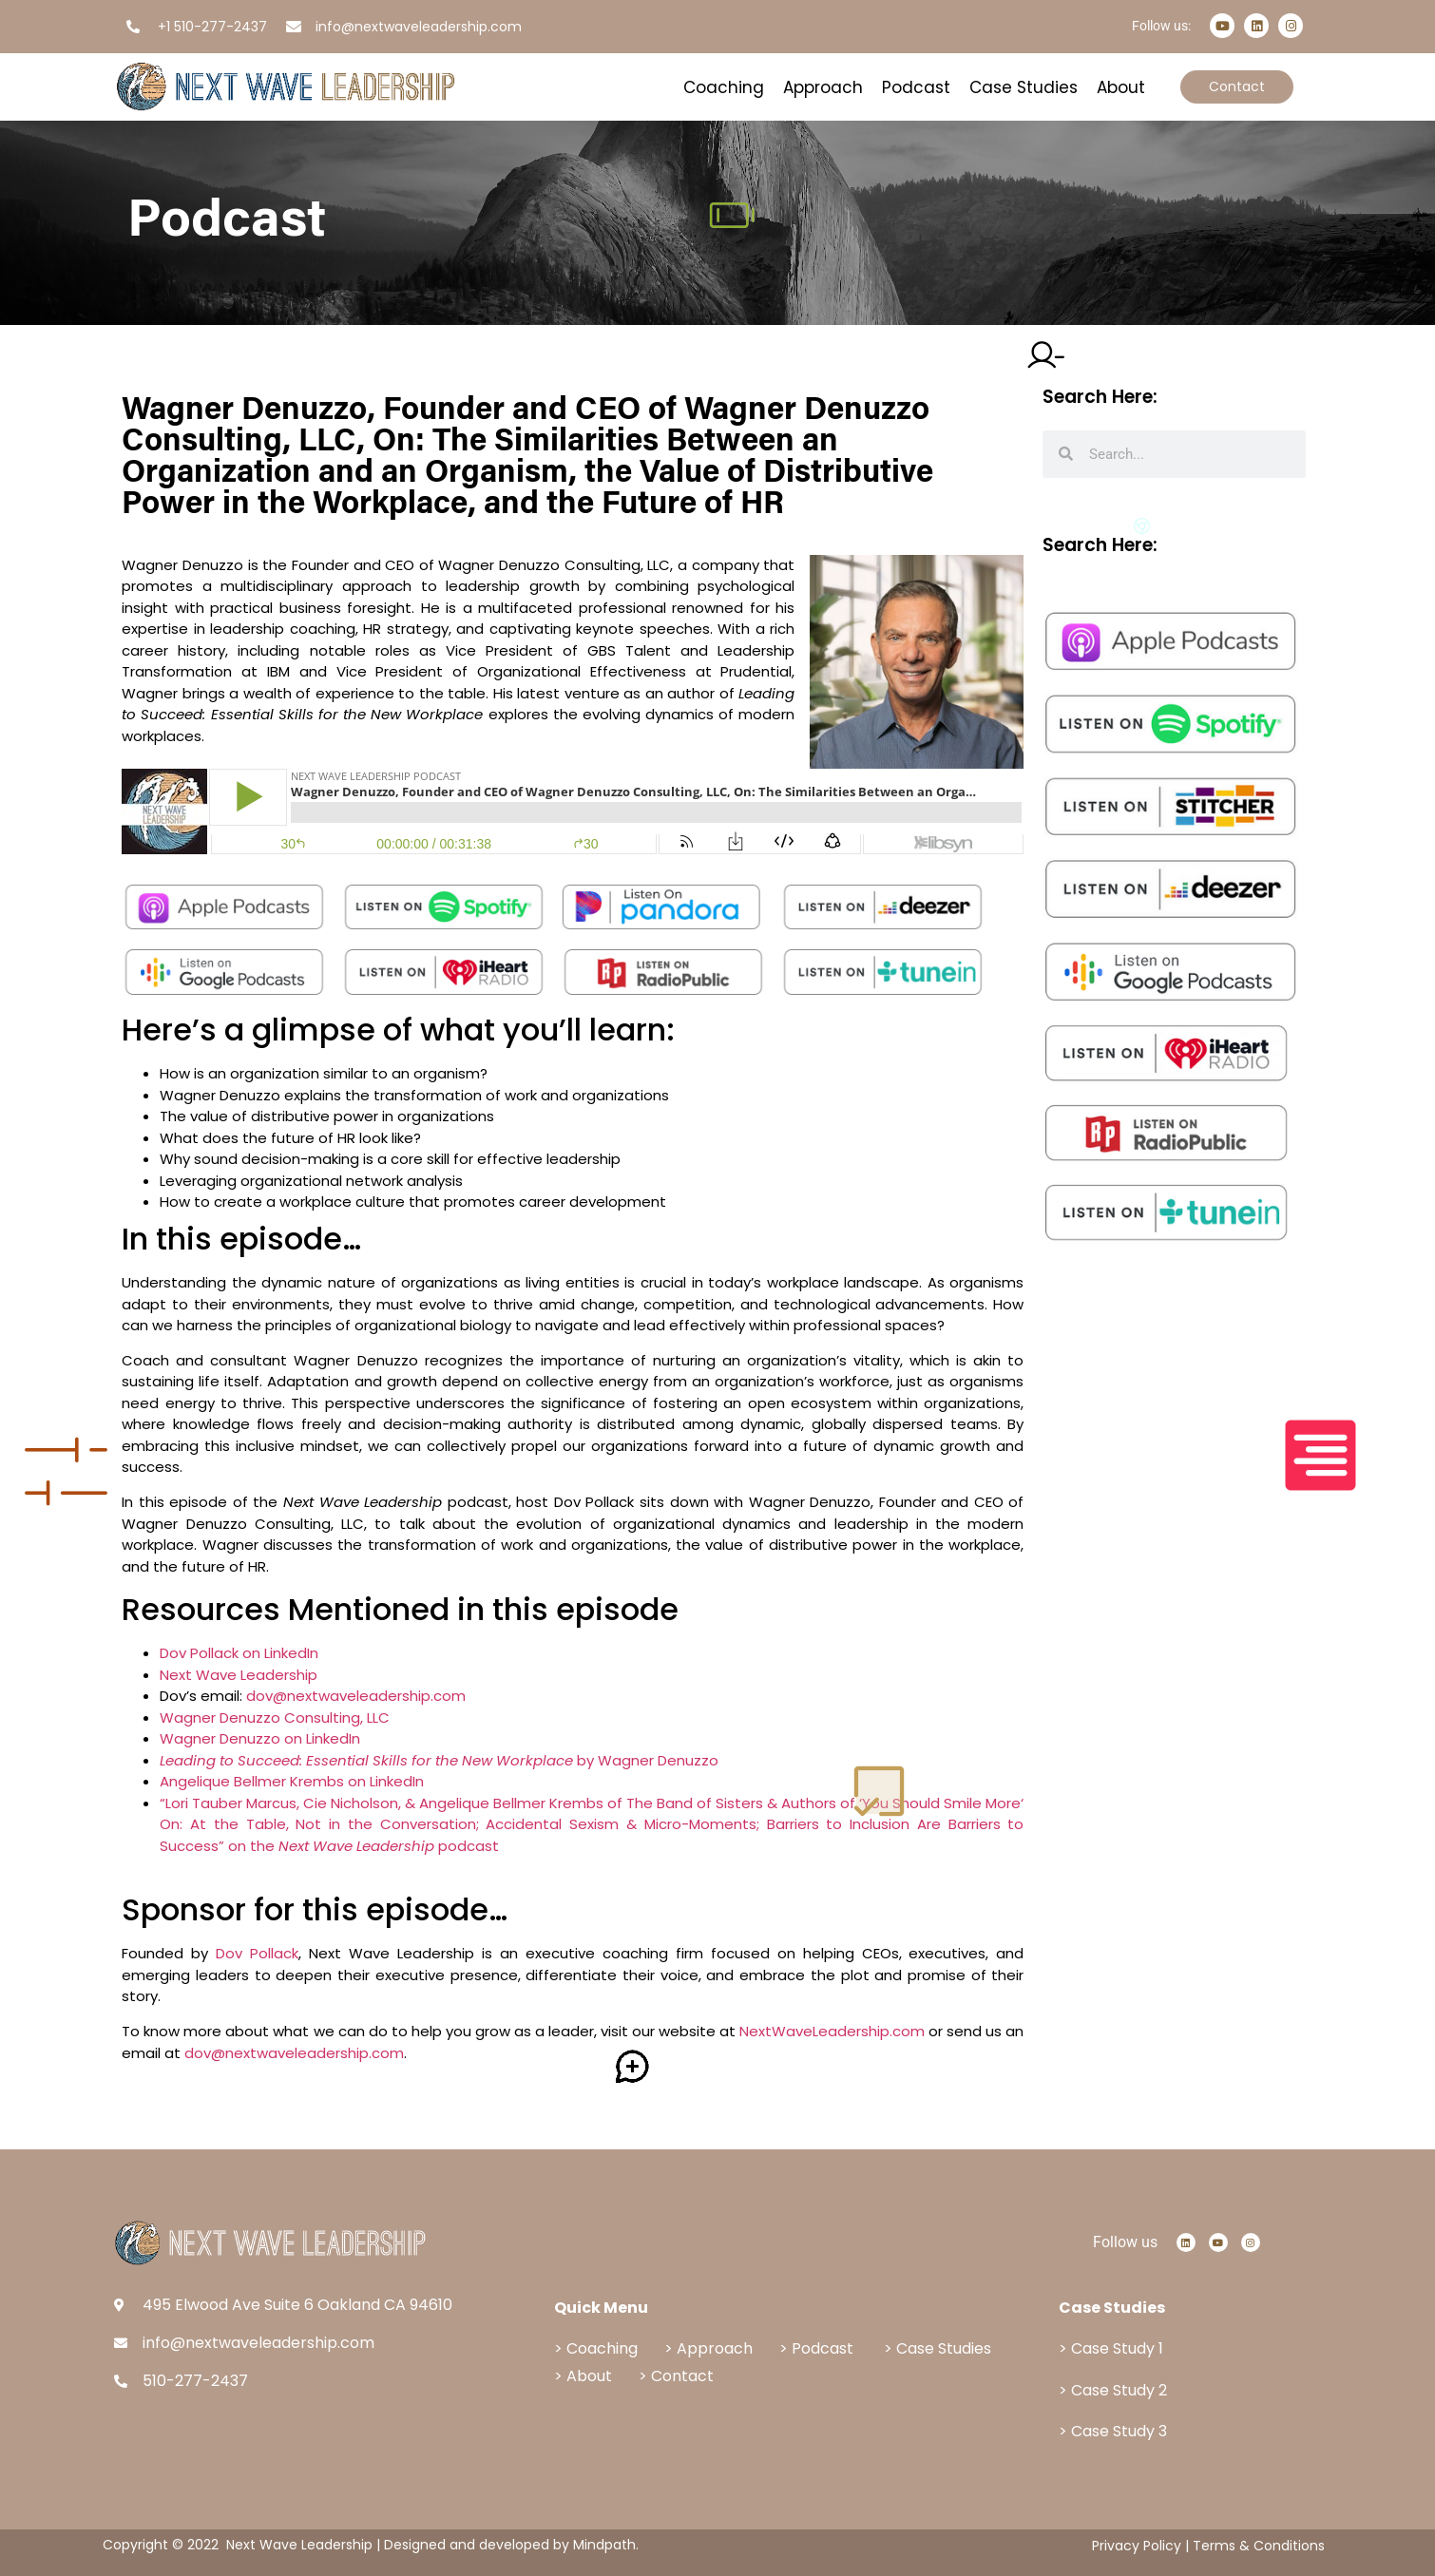  Describe the element at coordinates (731, 215) in the screenshot. I see `indicates low battery level` at that location.